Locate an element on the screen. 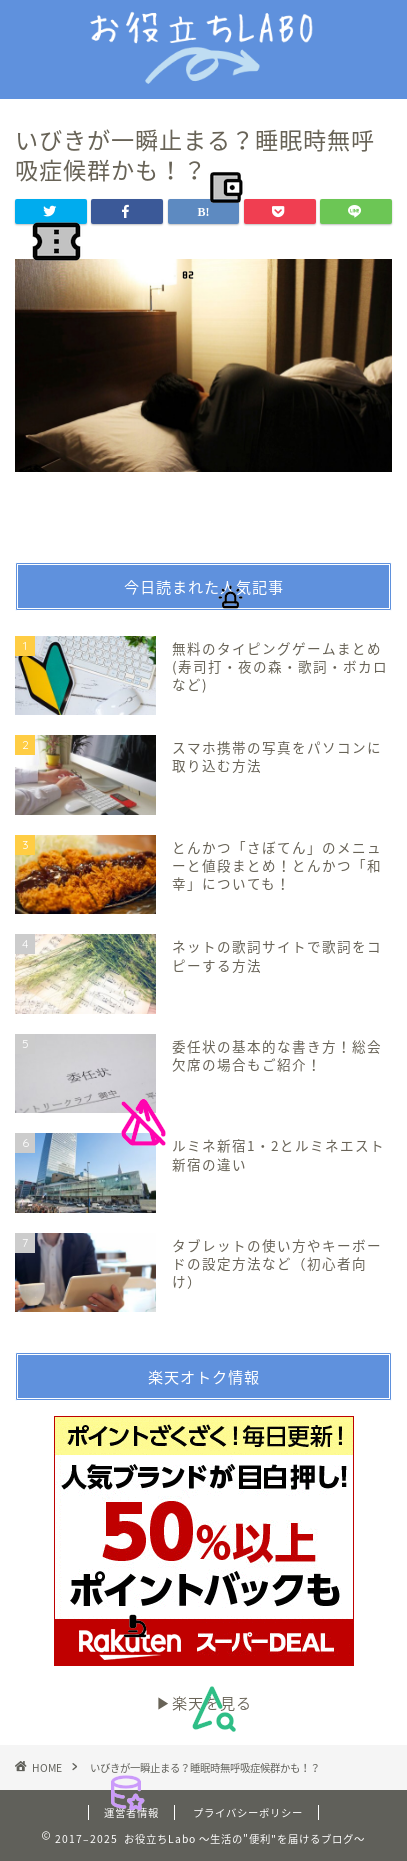 The image size is (407, 1861). indicates urgent or high-priority notification is located at coordinates (230, 597).